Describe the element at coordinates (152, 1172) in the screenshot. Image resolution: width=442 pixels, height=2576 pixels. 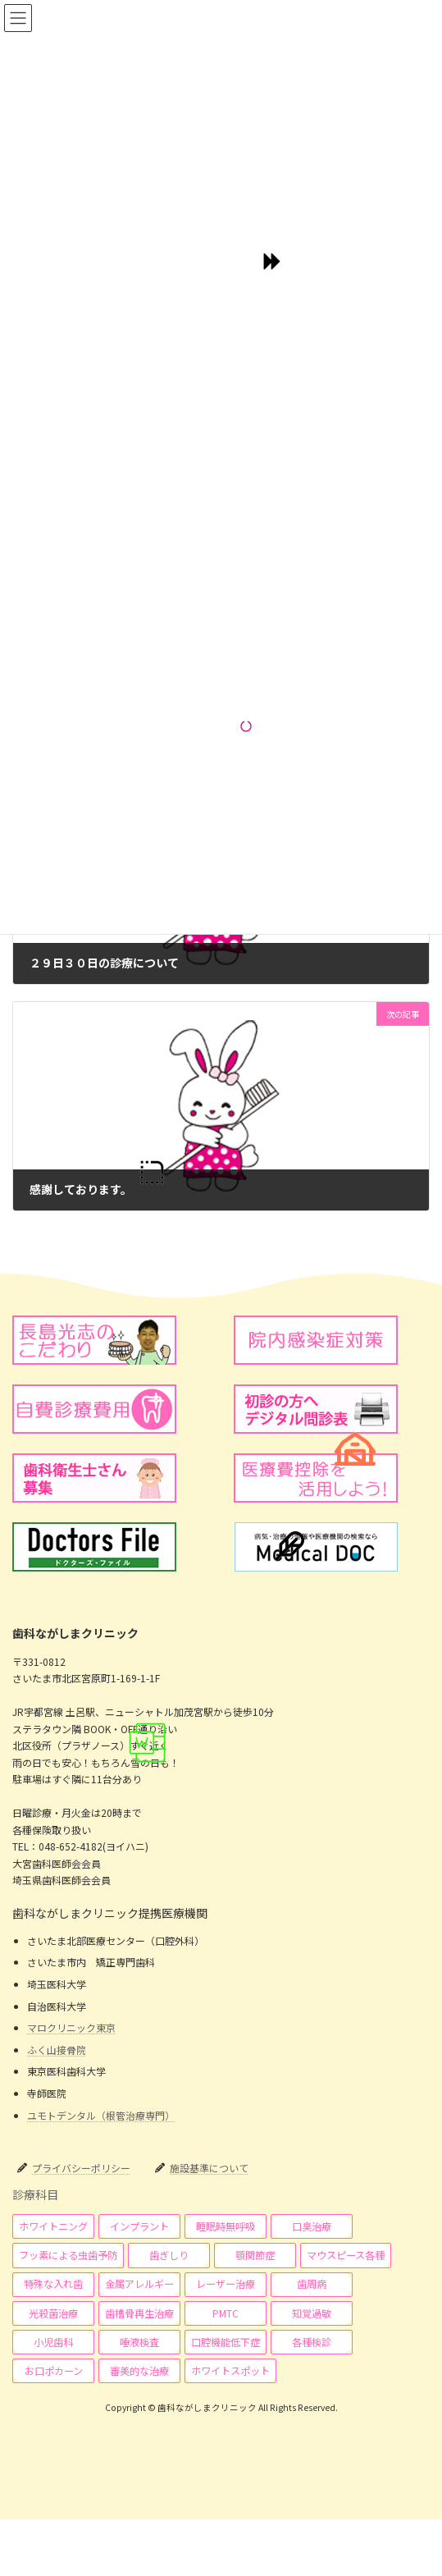
I see `adjust corner radius of a shape or element` at that location.